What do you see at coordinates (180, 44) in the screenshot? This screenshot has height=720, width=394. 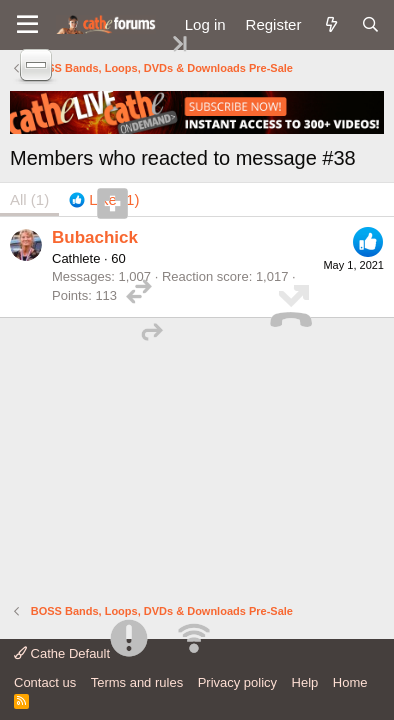 I see `skip to the end of a list or playlist` at bounding box center [180, 44].